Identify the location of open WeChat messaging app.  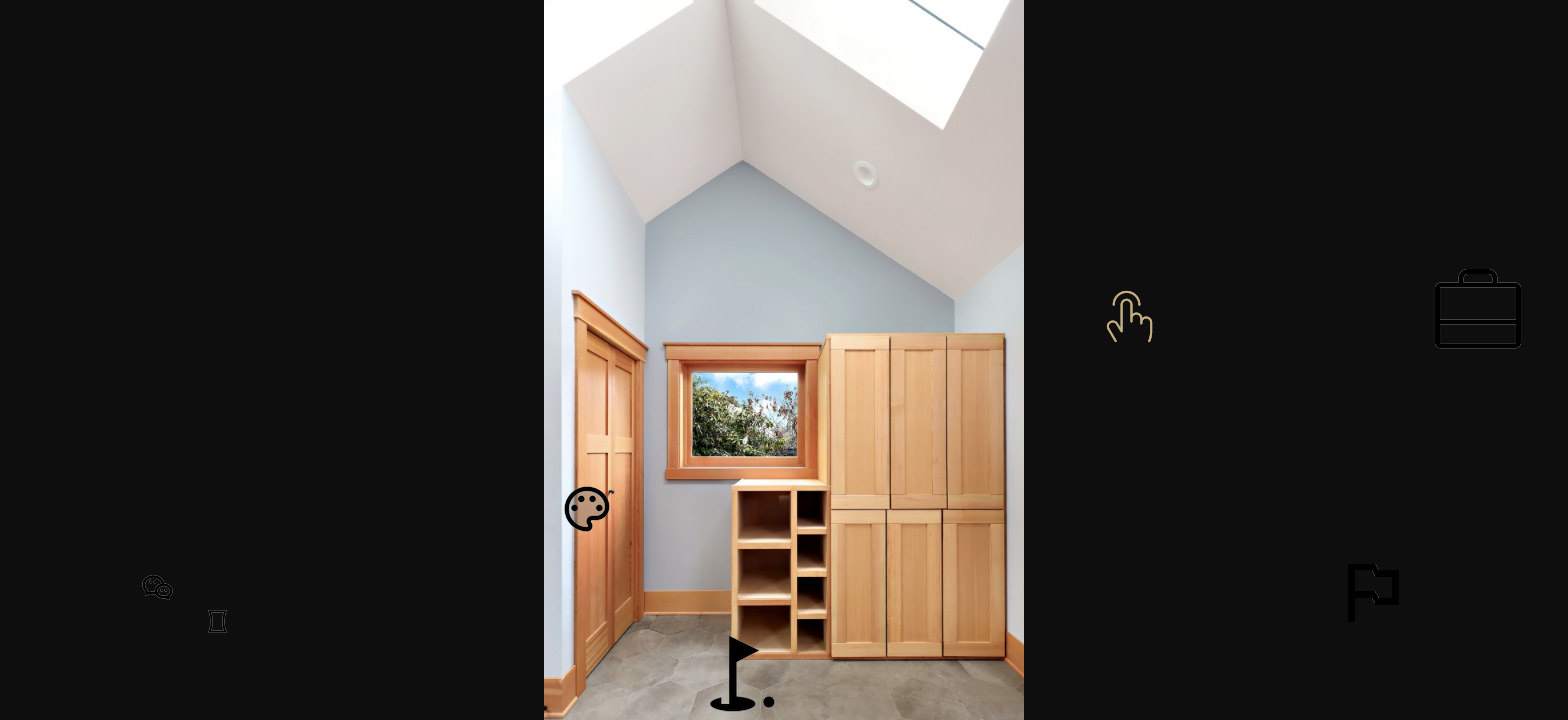
(157, 587).